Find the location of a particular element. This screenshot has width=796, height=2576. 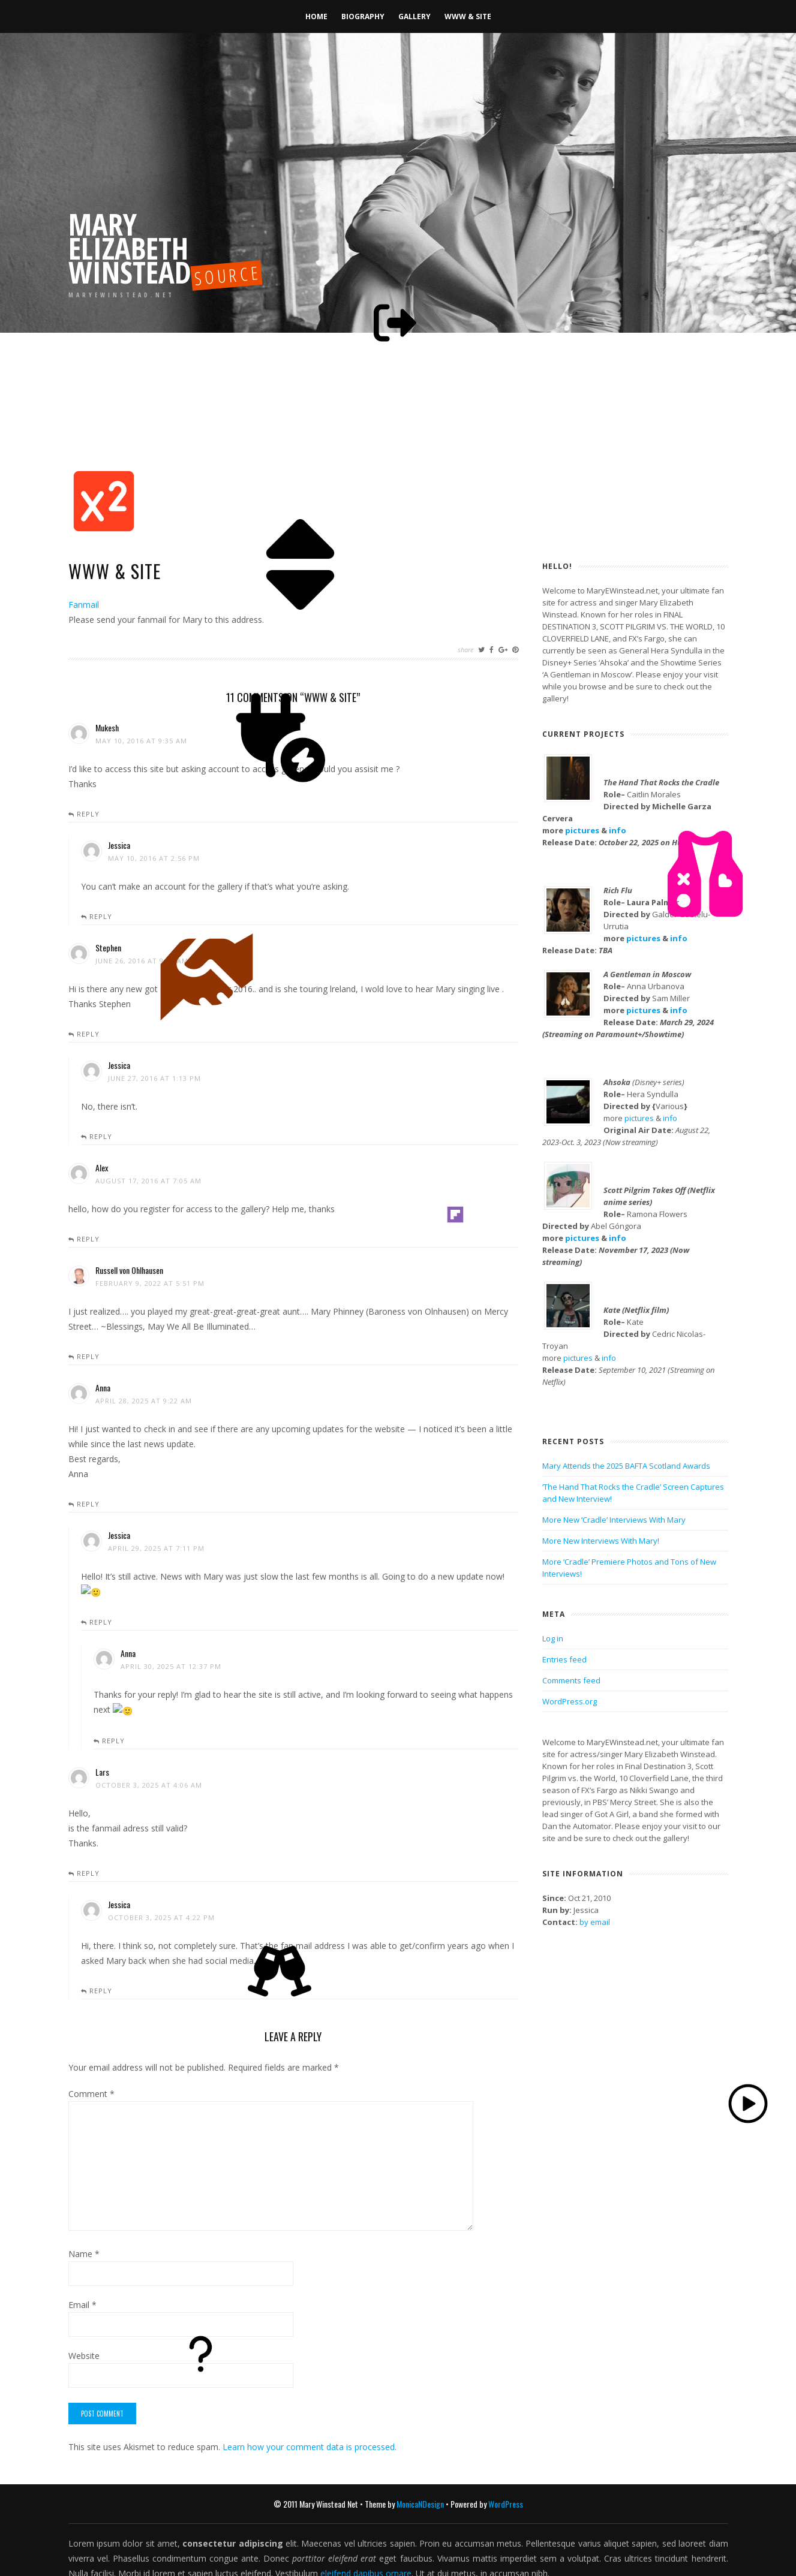

safety vest or protective gear settings is located at coordinates (705, 873).